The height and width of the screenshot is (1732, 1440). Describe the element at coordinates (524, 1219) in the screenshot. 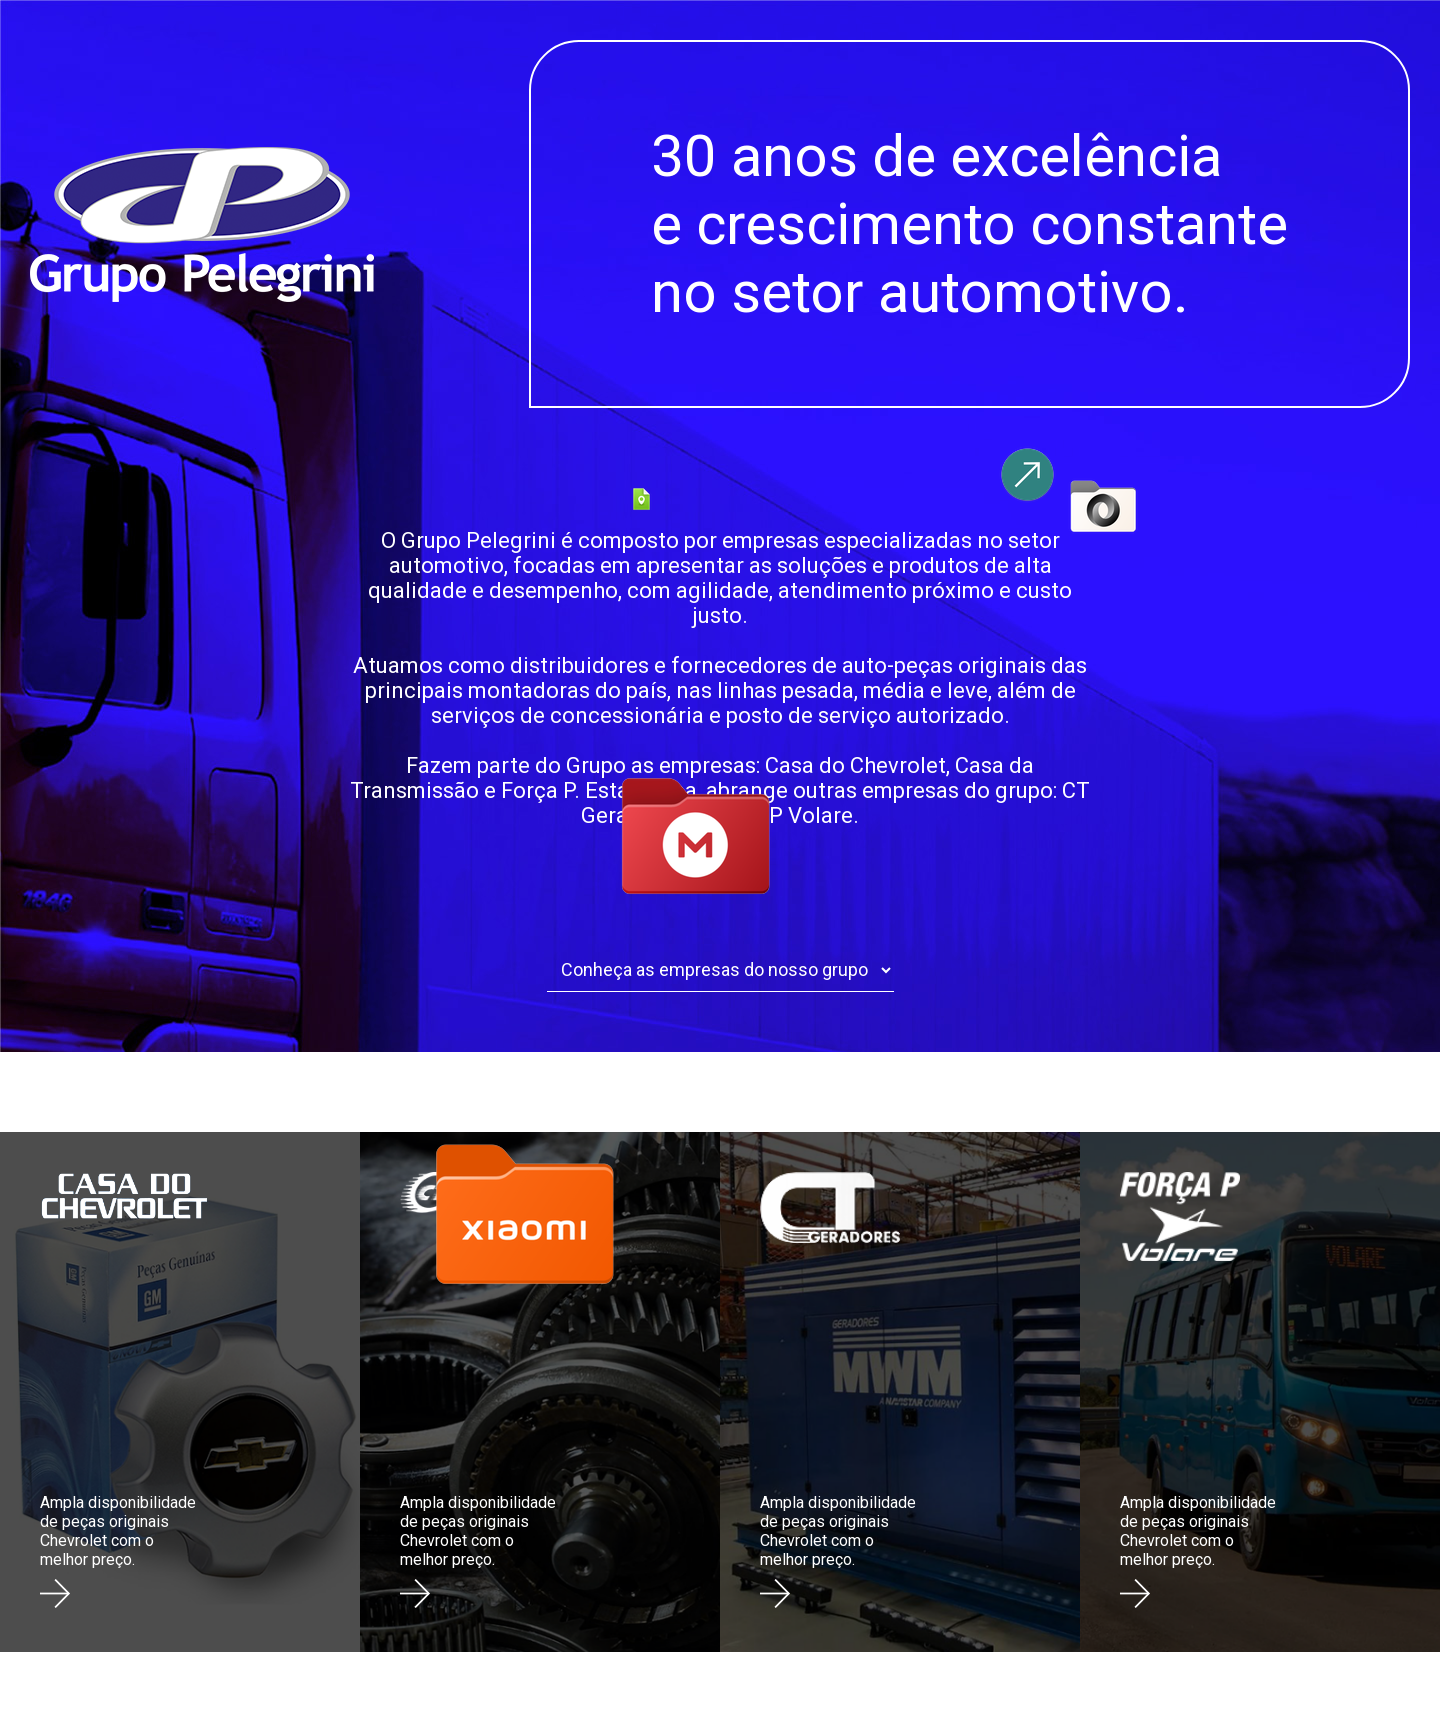

I see `open xiaomi files folder` at that location.